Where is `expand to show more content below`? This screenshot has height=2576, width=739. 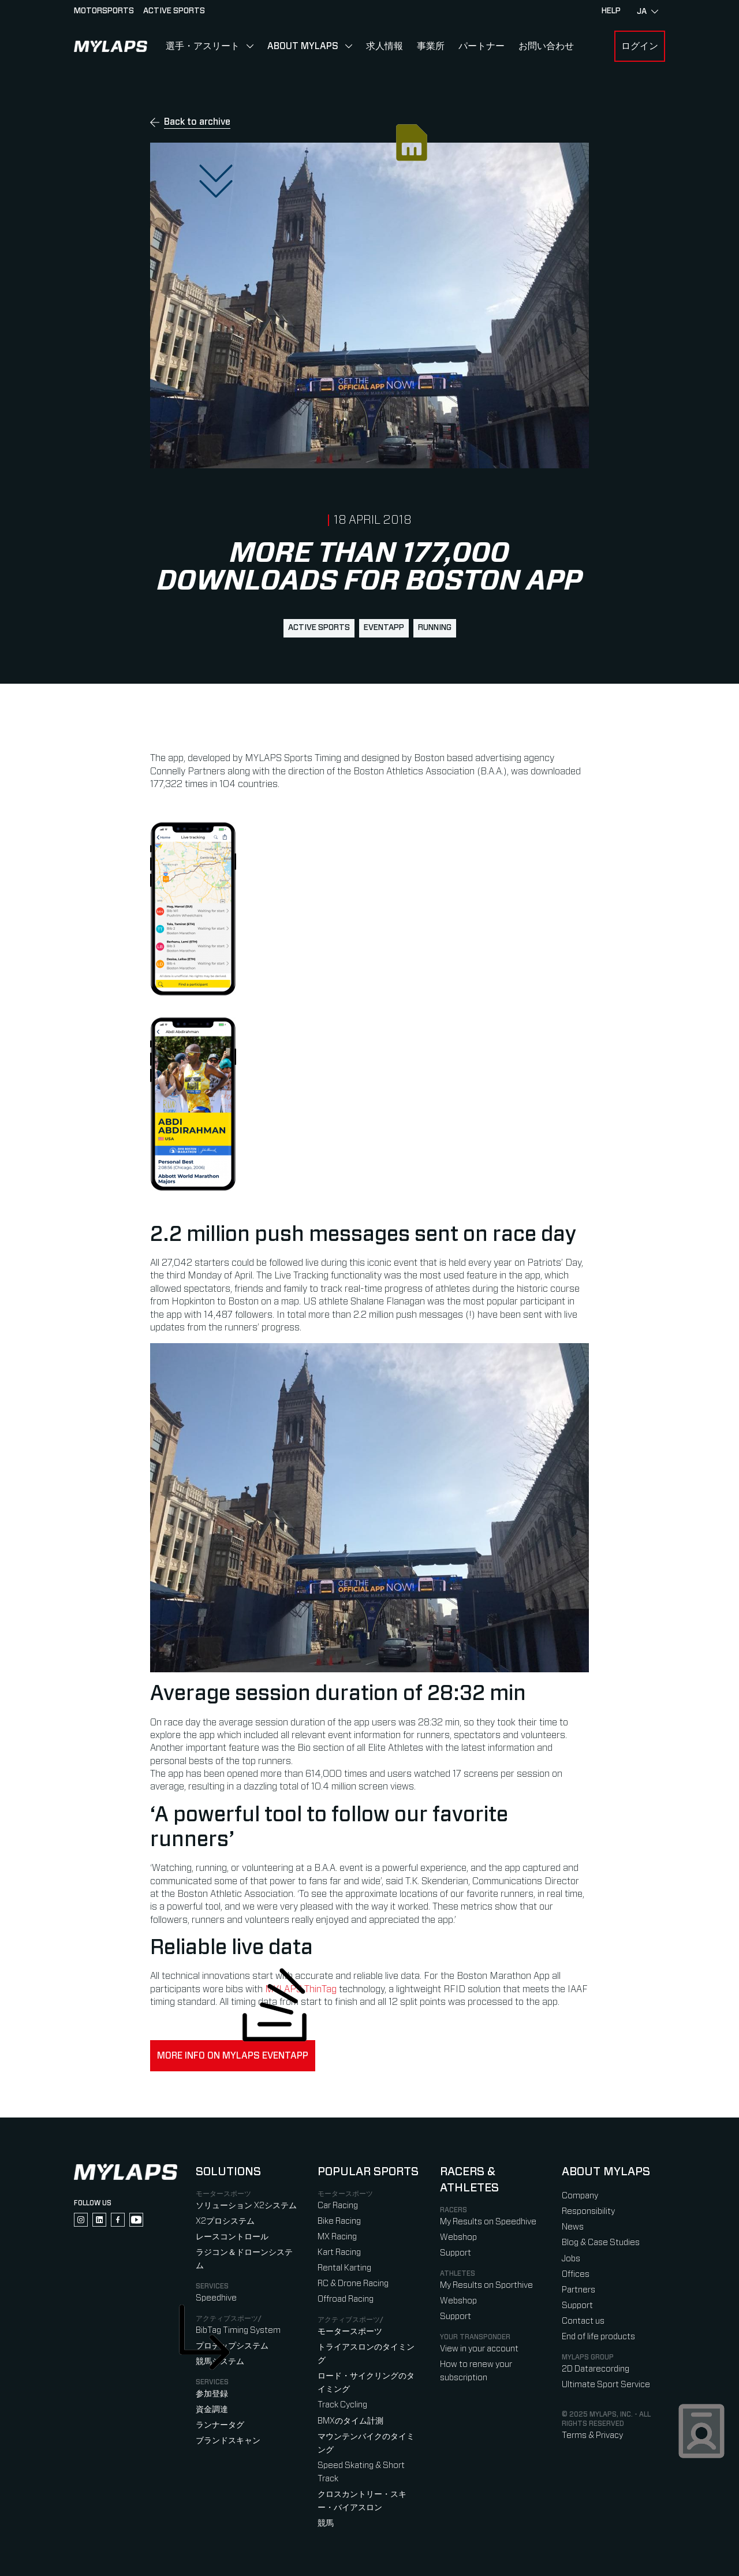
expand to show more content below is located at coordinates (216, 180).